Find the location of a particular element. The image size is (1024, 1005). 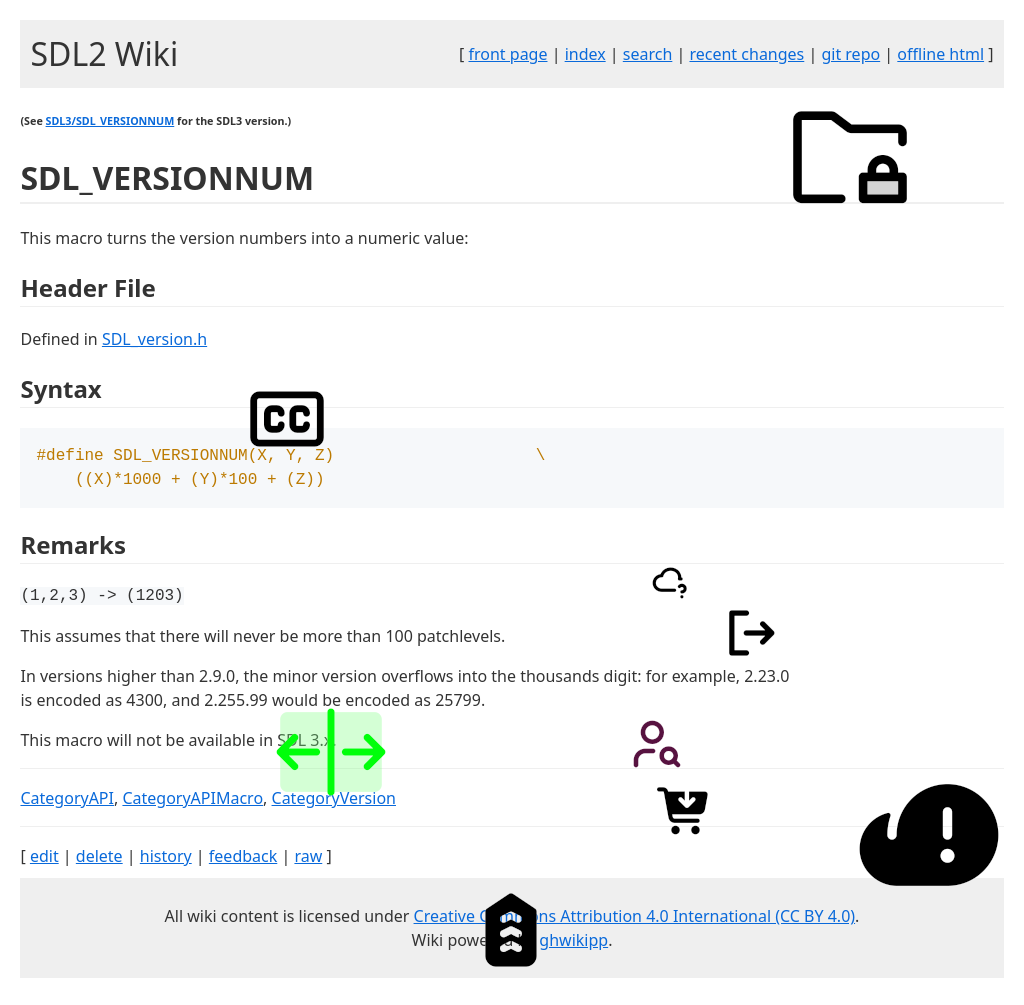

enable closed captions for video content is located at coordinates (287, 419).